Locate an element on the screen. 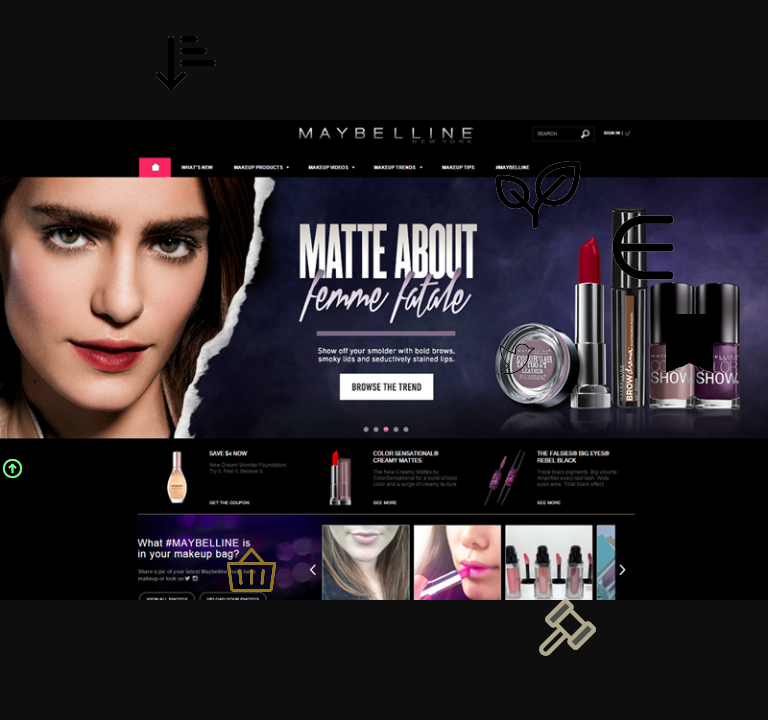 This screenshot has height=720, width=768. view plant care or gardening features is located at coordinates (538, 192).